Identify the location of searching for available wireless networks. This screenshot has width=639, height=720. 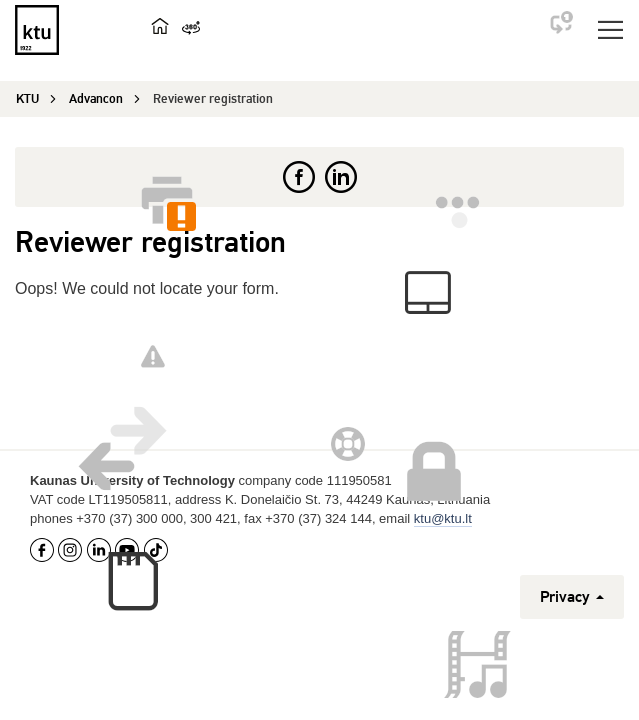
(459, 200).